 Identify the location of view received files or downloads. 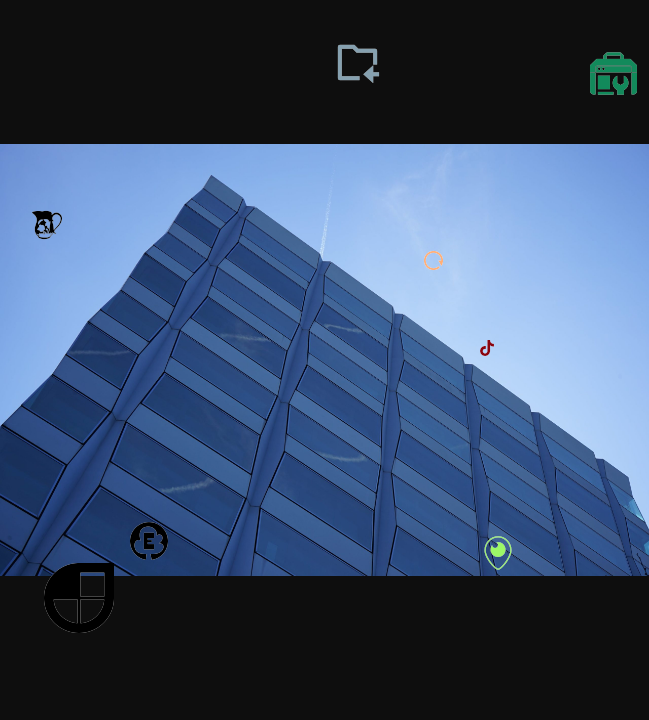
(357, 62).